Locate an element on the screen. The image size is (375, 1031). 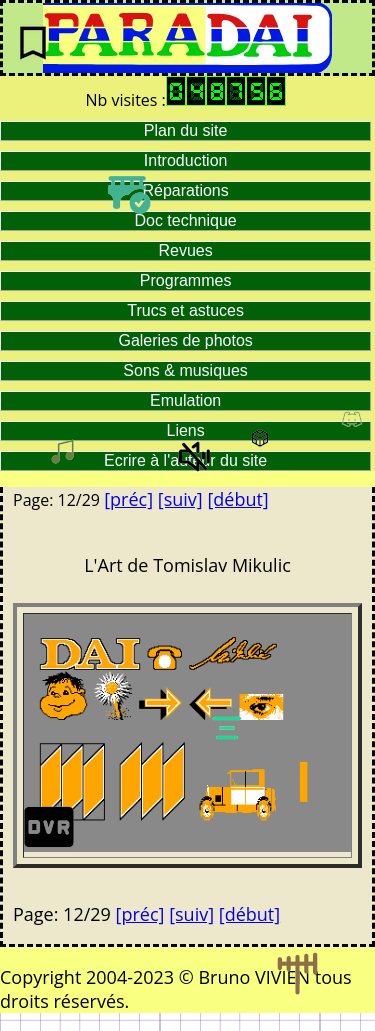
bookmark this item is located at coordinates (33, 43).